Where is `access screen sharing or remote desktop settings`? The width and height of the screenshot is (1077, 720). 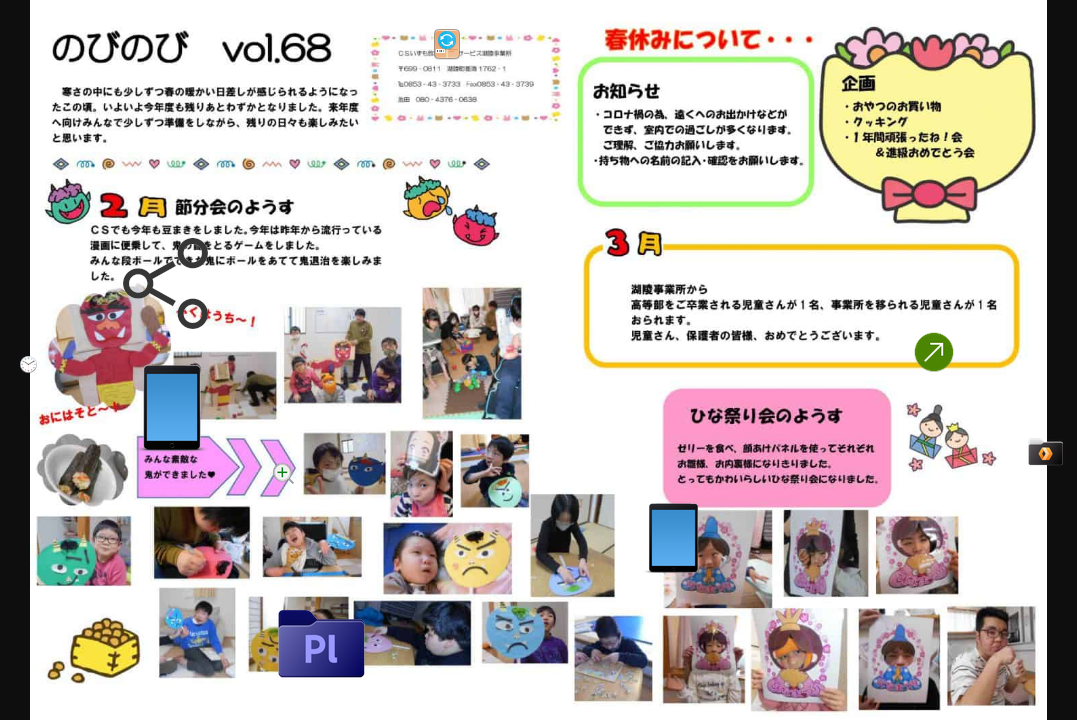 access screen sharing or remote desktop settings is located at coordinates (165, 286).